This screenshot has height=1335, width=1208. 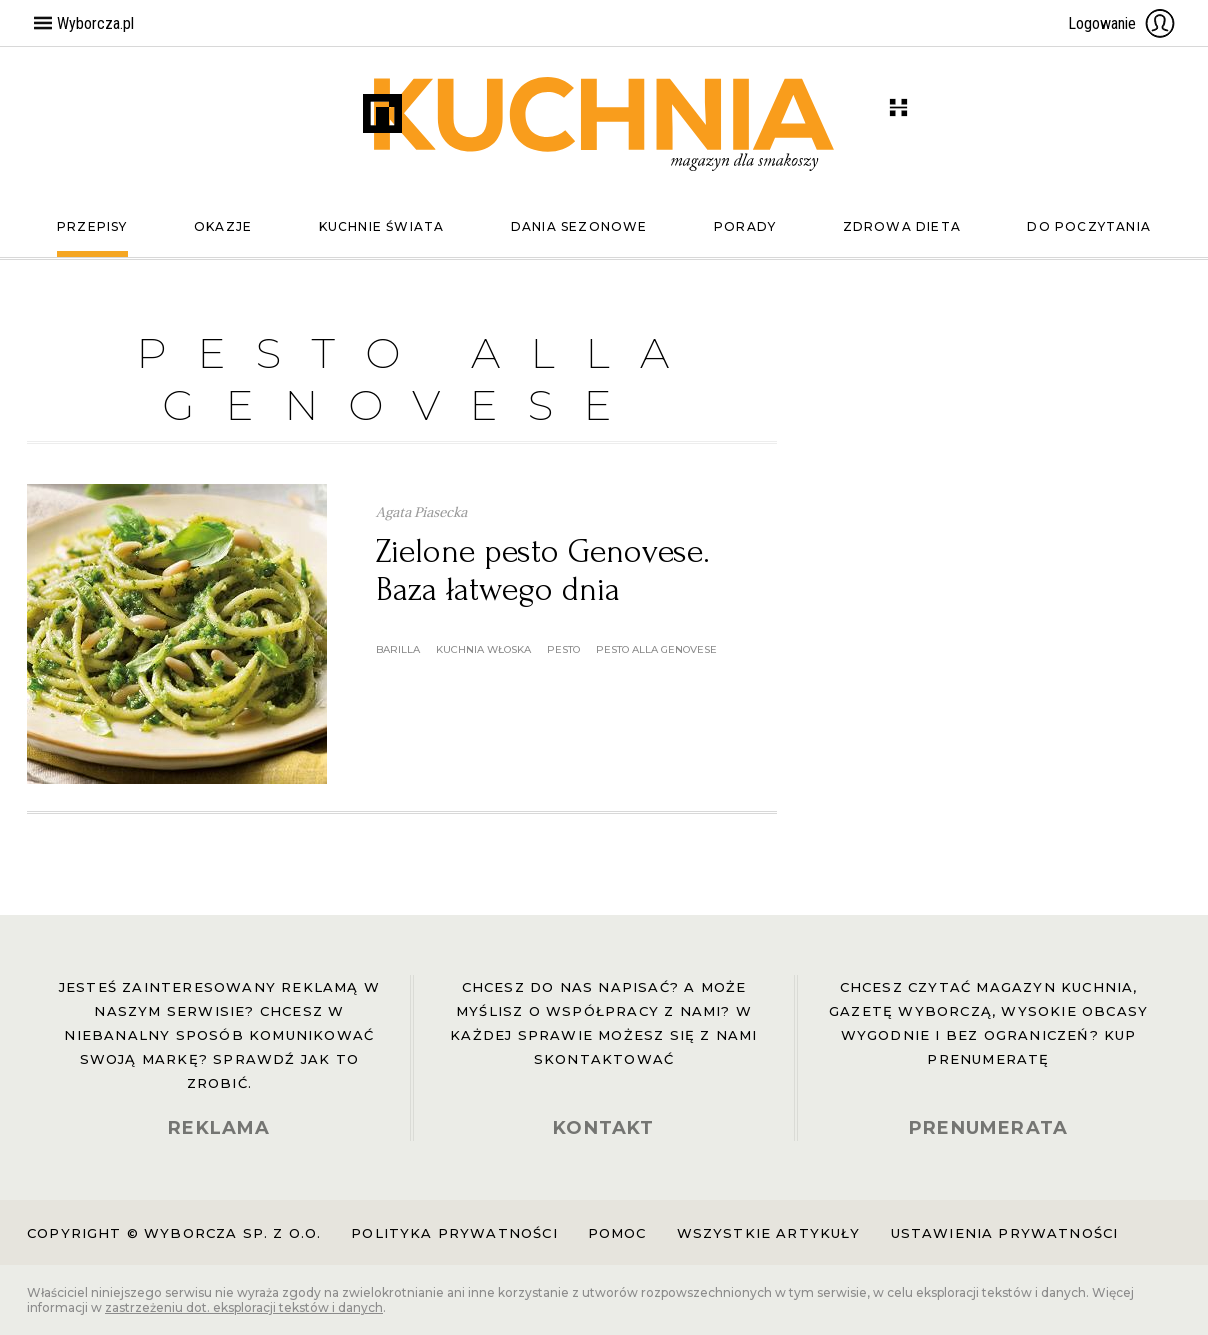 What do you see at coordinates (898, 107) in the screenshot?
I see `scan a QR code` at bounding box center [898, 107].